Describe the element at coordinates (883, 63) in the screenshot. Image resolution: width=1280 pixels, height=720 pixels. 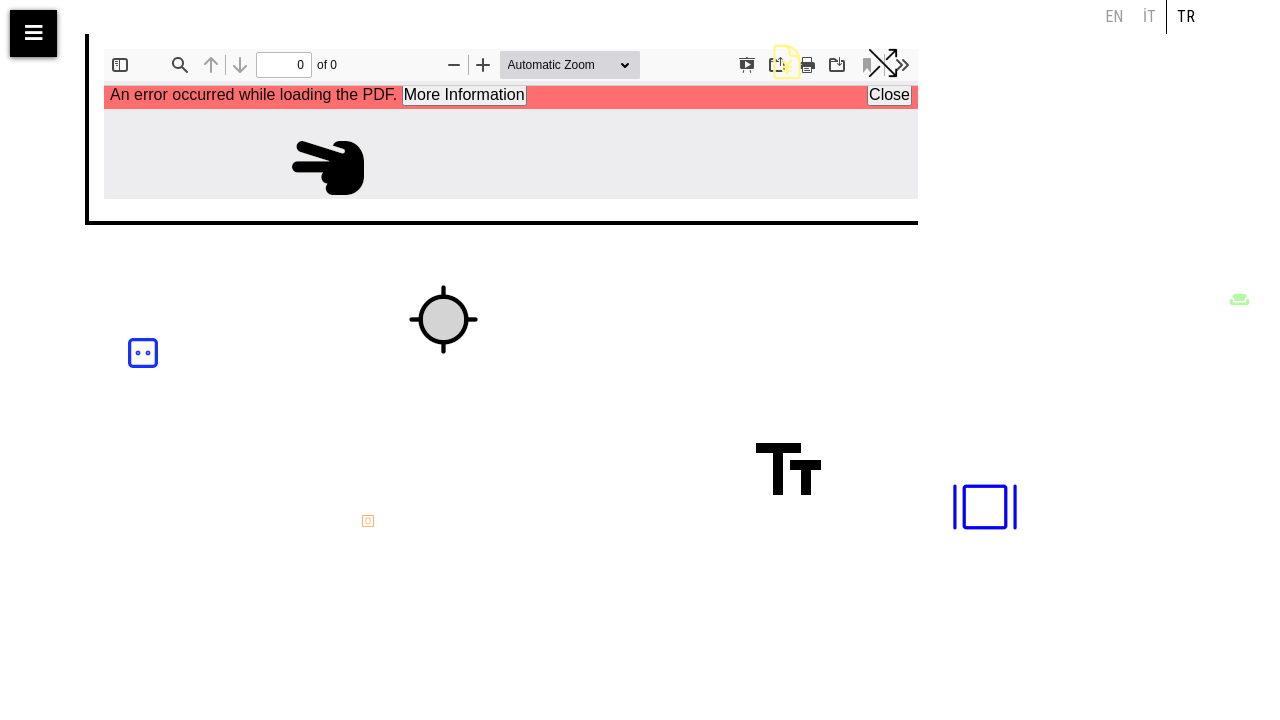
I see `shuffle playback order` at that location.